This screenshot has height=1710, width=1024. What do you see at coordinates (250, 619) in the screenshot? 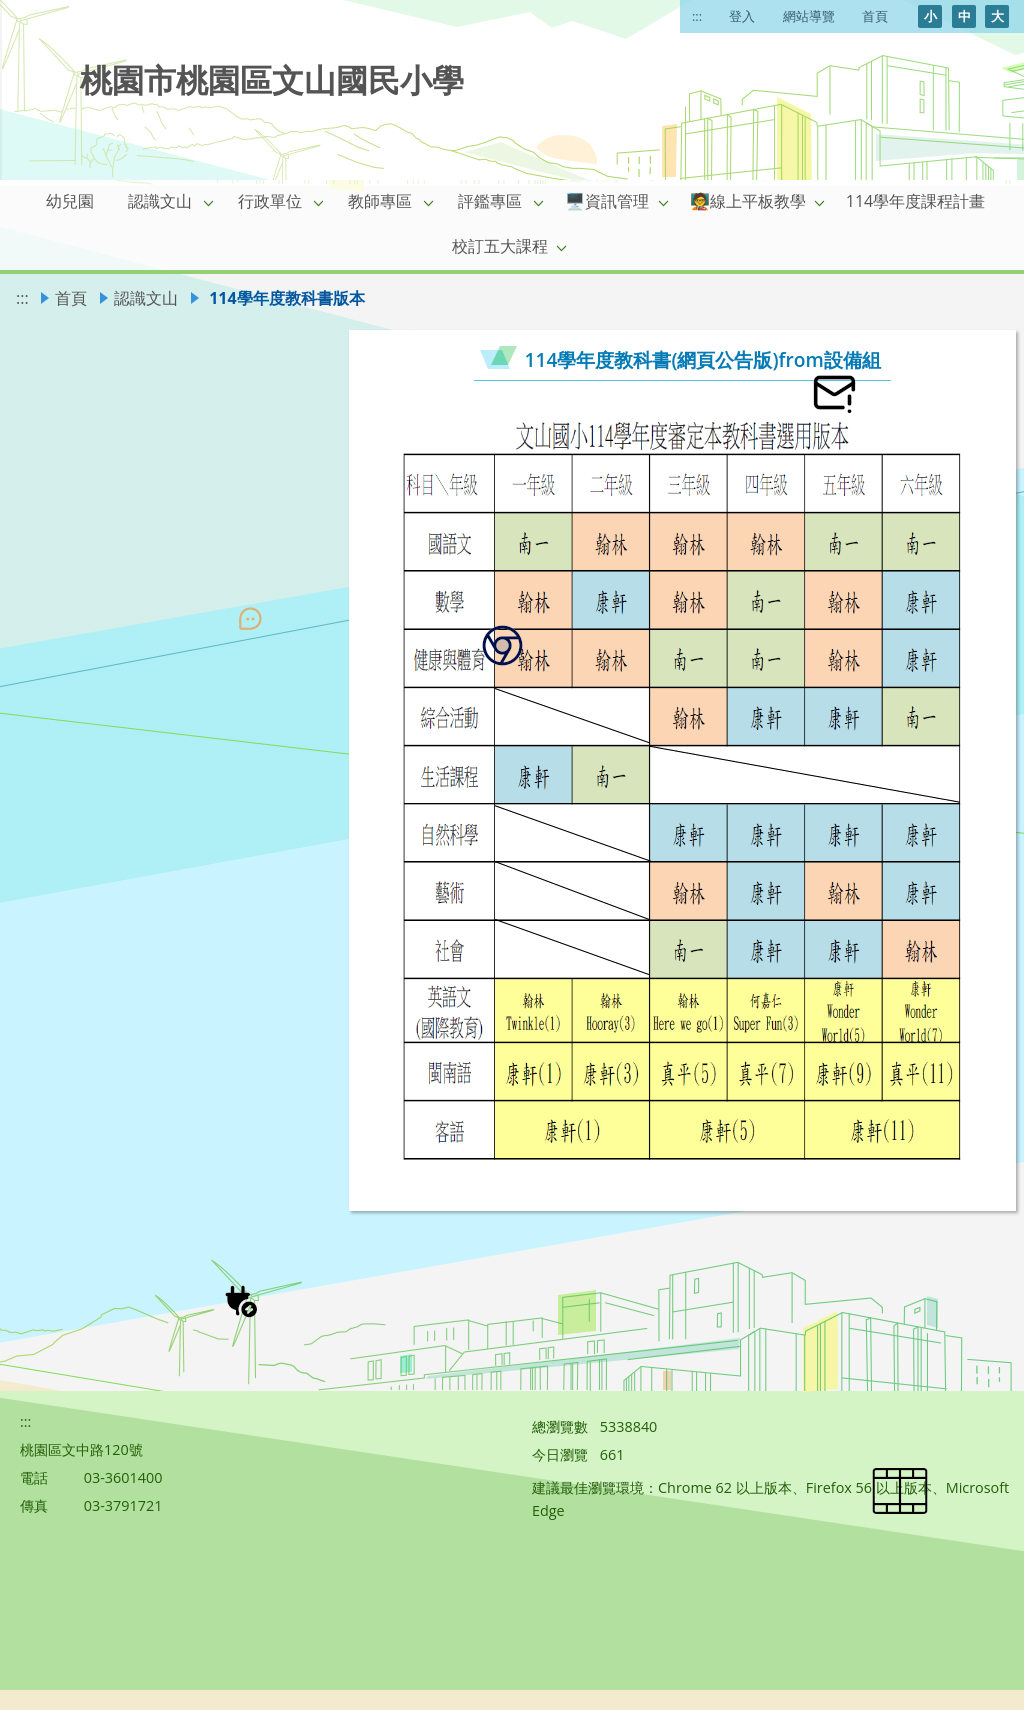
I see `open chat or messaging` at bounding box center [250, 619].